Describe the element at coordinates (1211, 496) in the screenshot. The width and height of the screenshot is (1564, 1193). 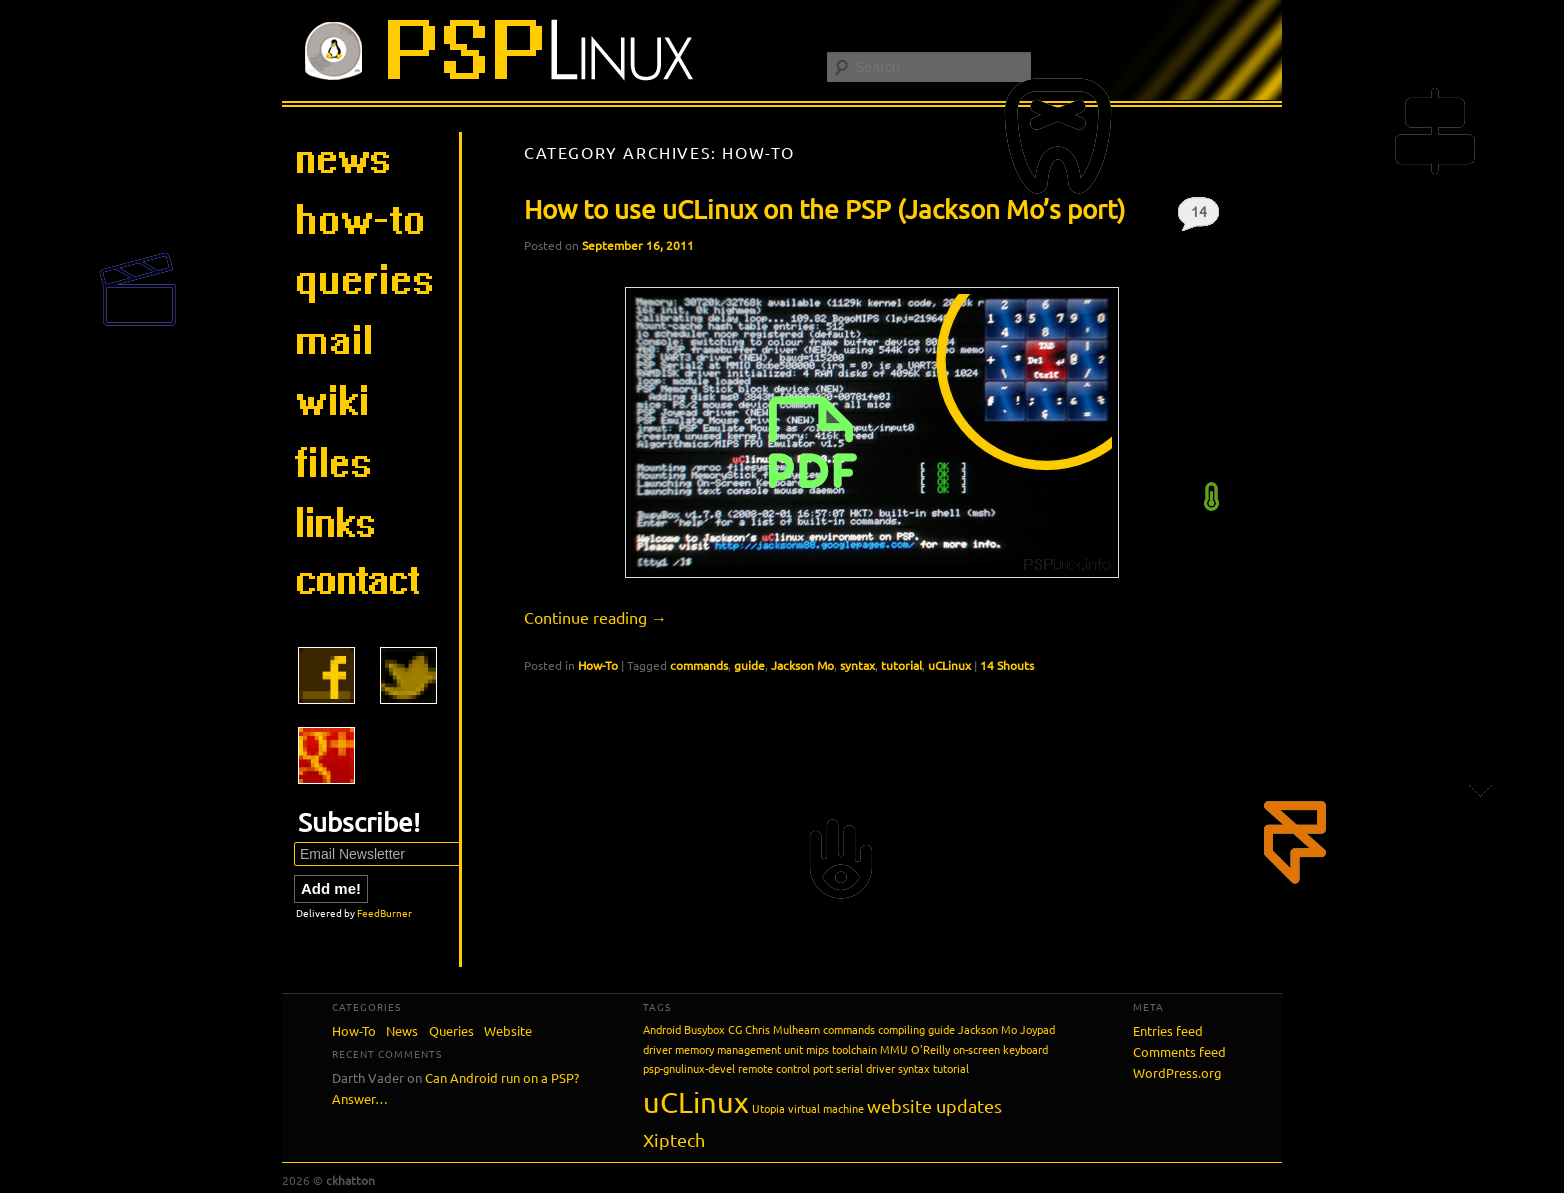
I see `view current temperature reading` at that location.